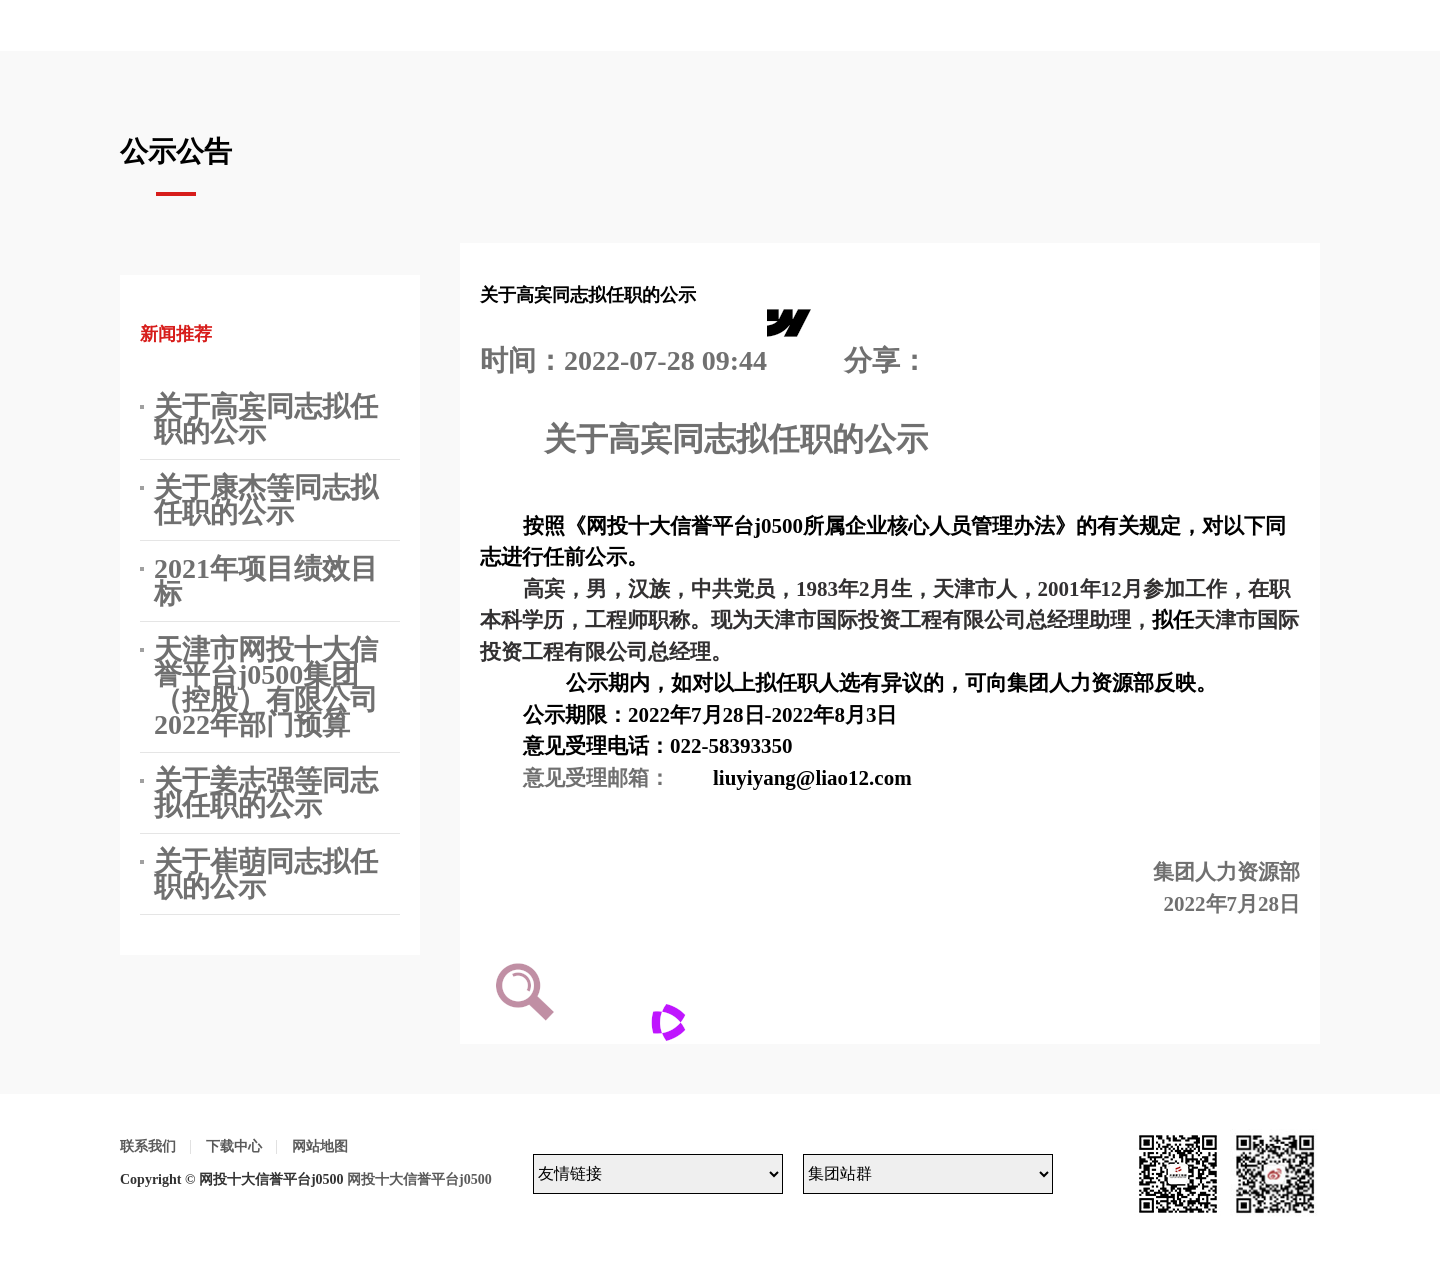 The height and width of the screenshot is (1273, 1440). I want to click on open Webflow website or application, so click(789, 323).